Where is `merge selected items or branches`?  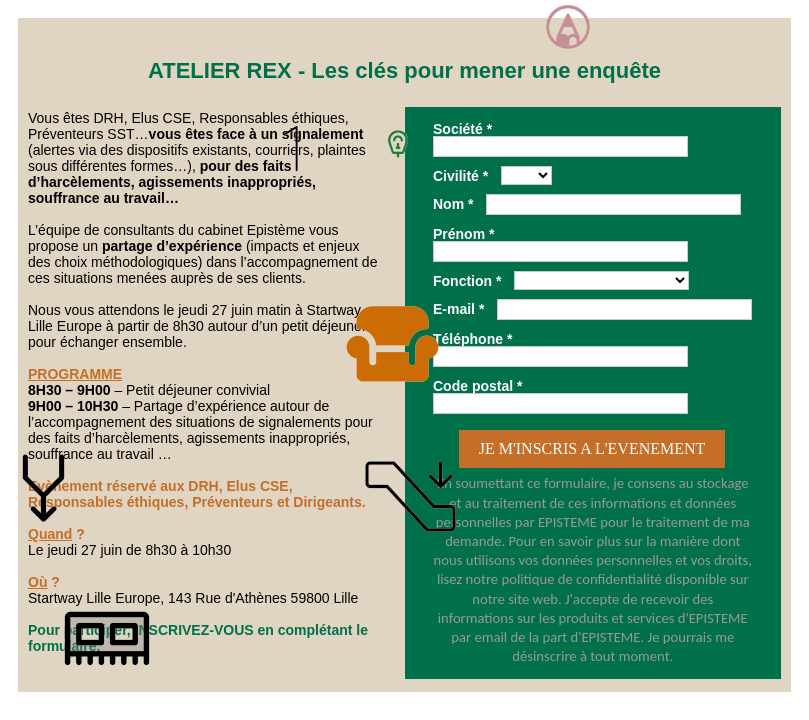 merge selected items or branches is located at coordinates (43, 485).